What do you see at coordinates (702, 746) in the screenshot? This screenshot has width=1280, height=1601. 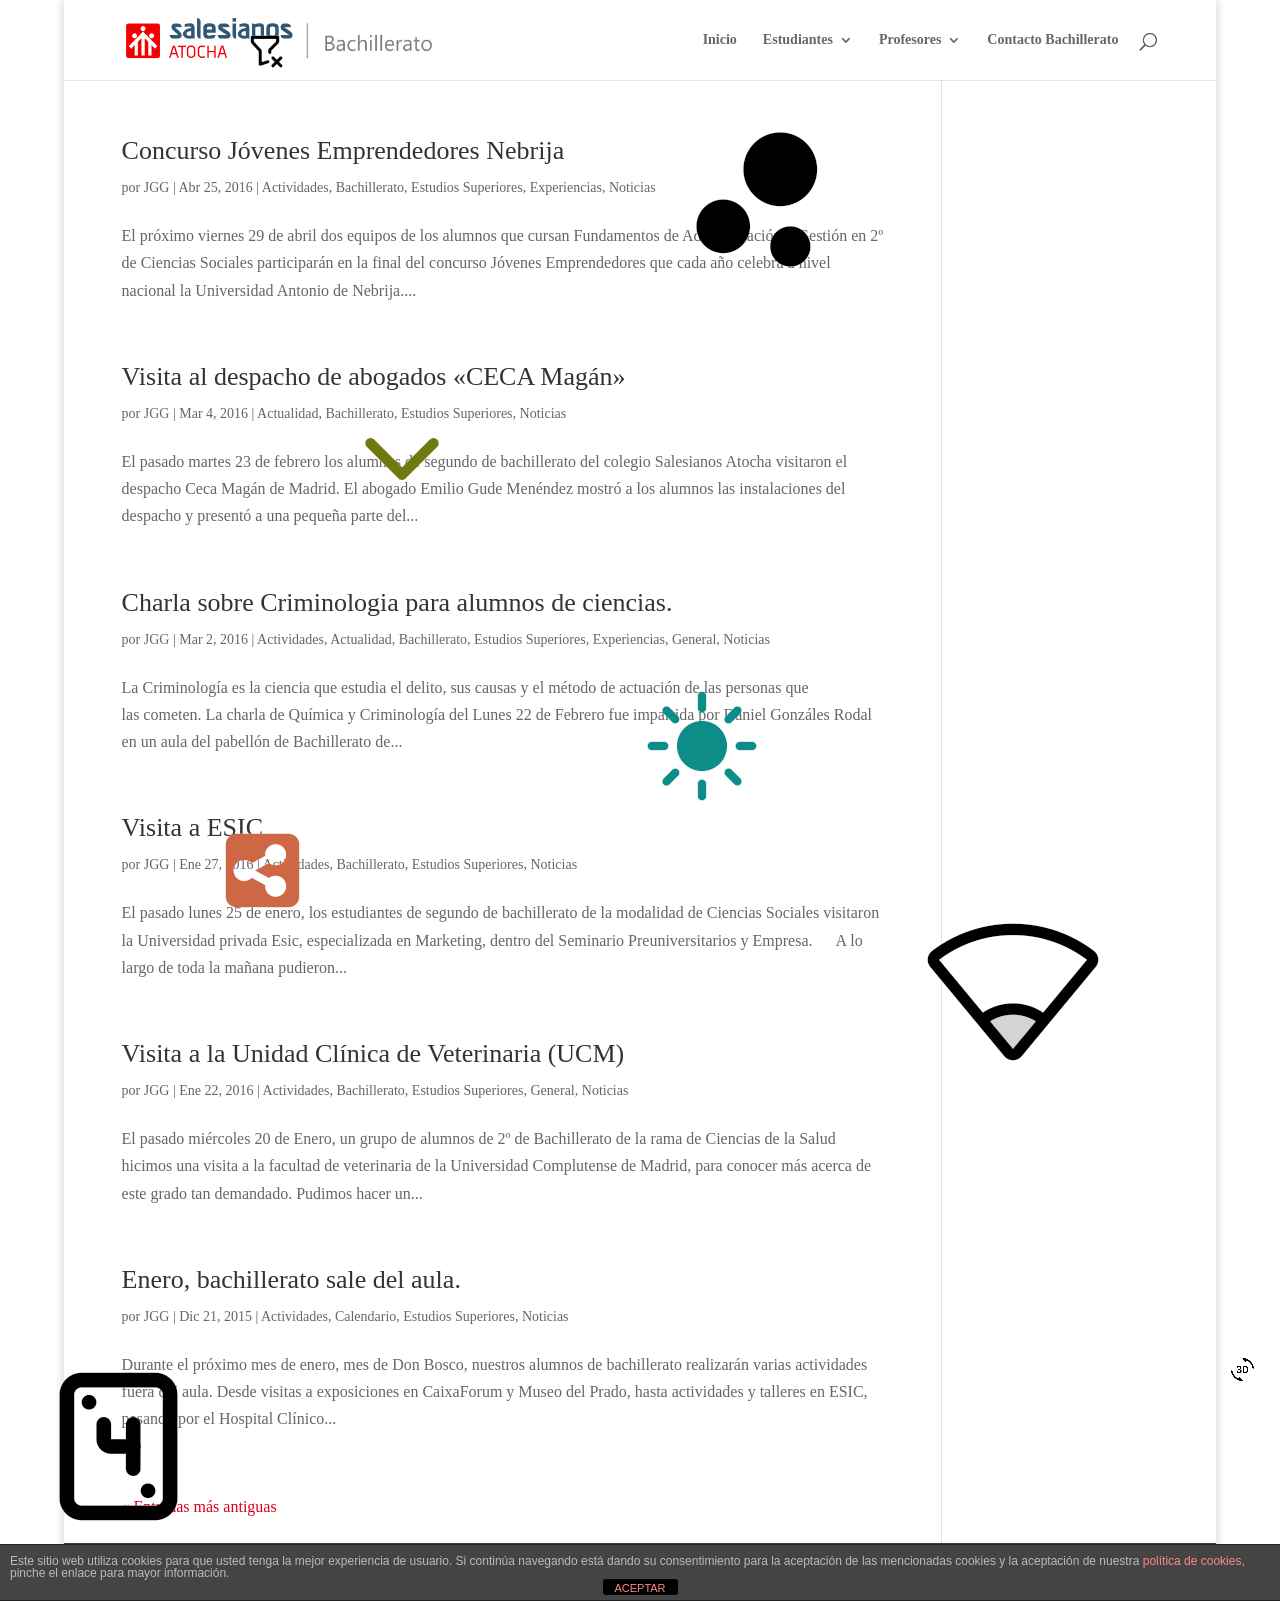 I see `switch to light mode` at bounding box center [702, 746].